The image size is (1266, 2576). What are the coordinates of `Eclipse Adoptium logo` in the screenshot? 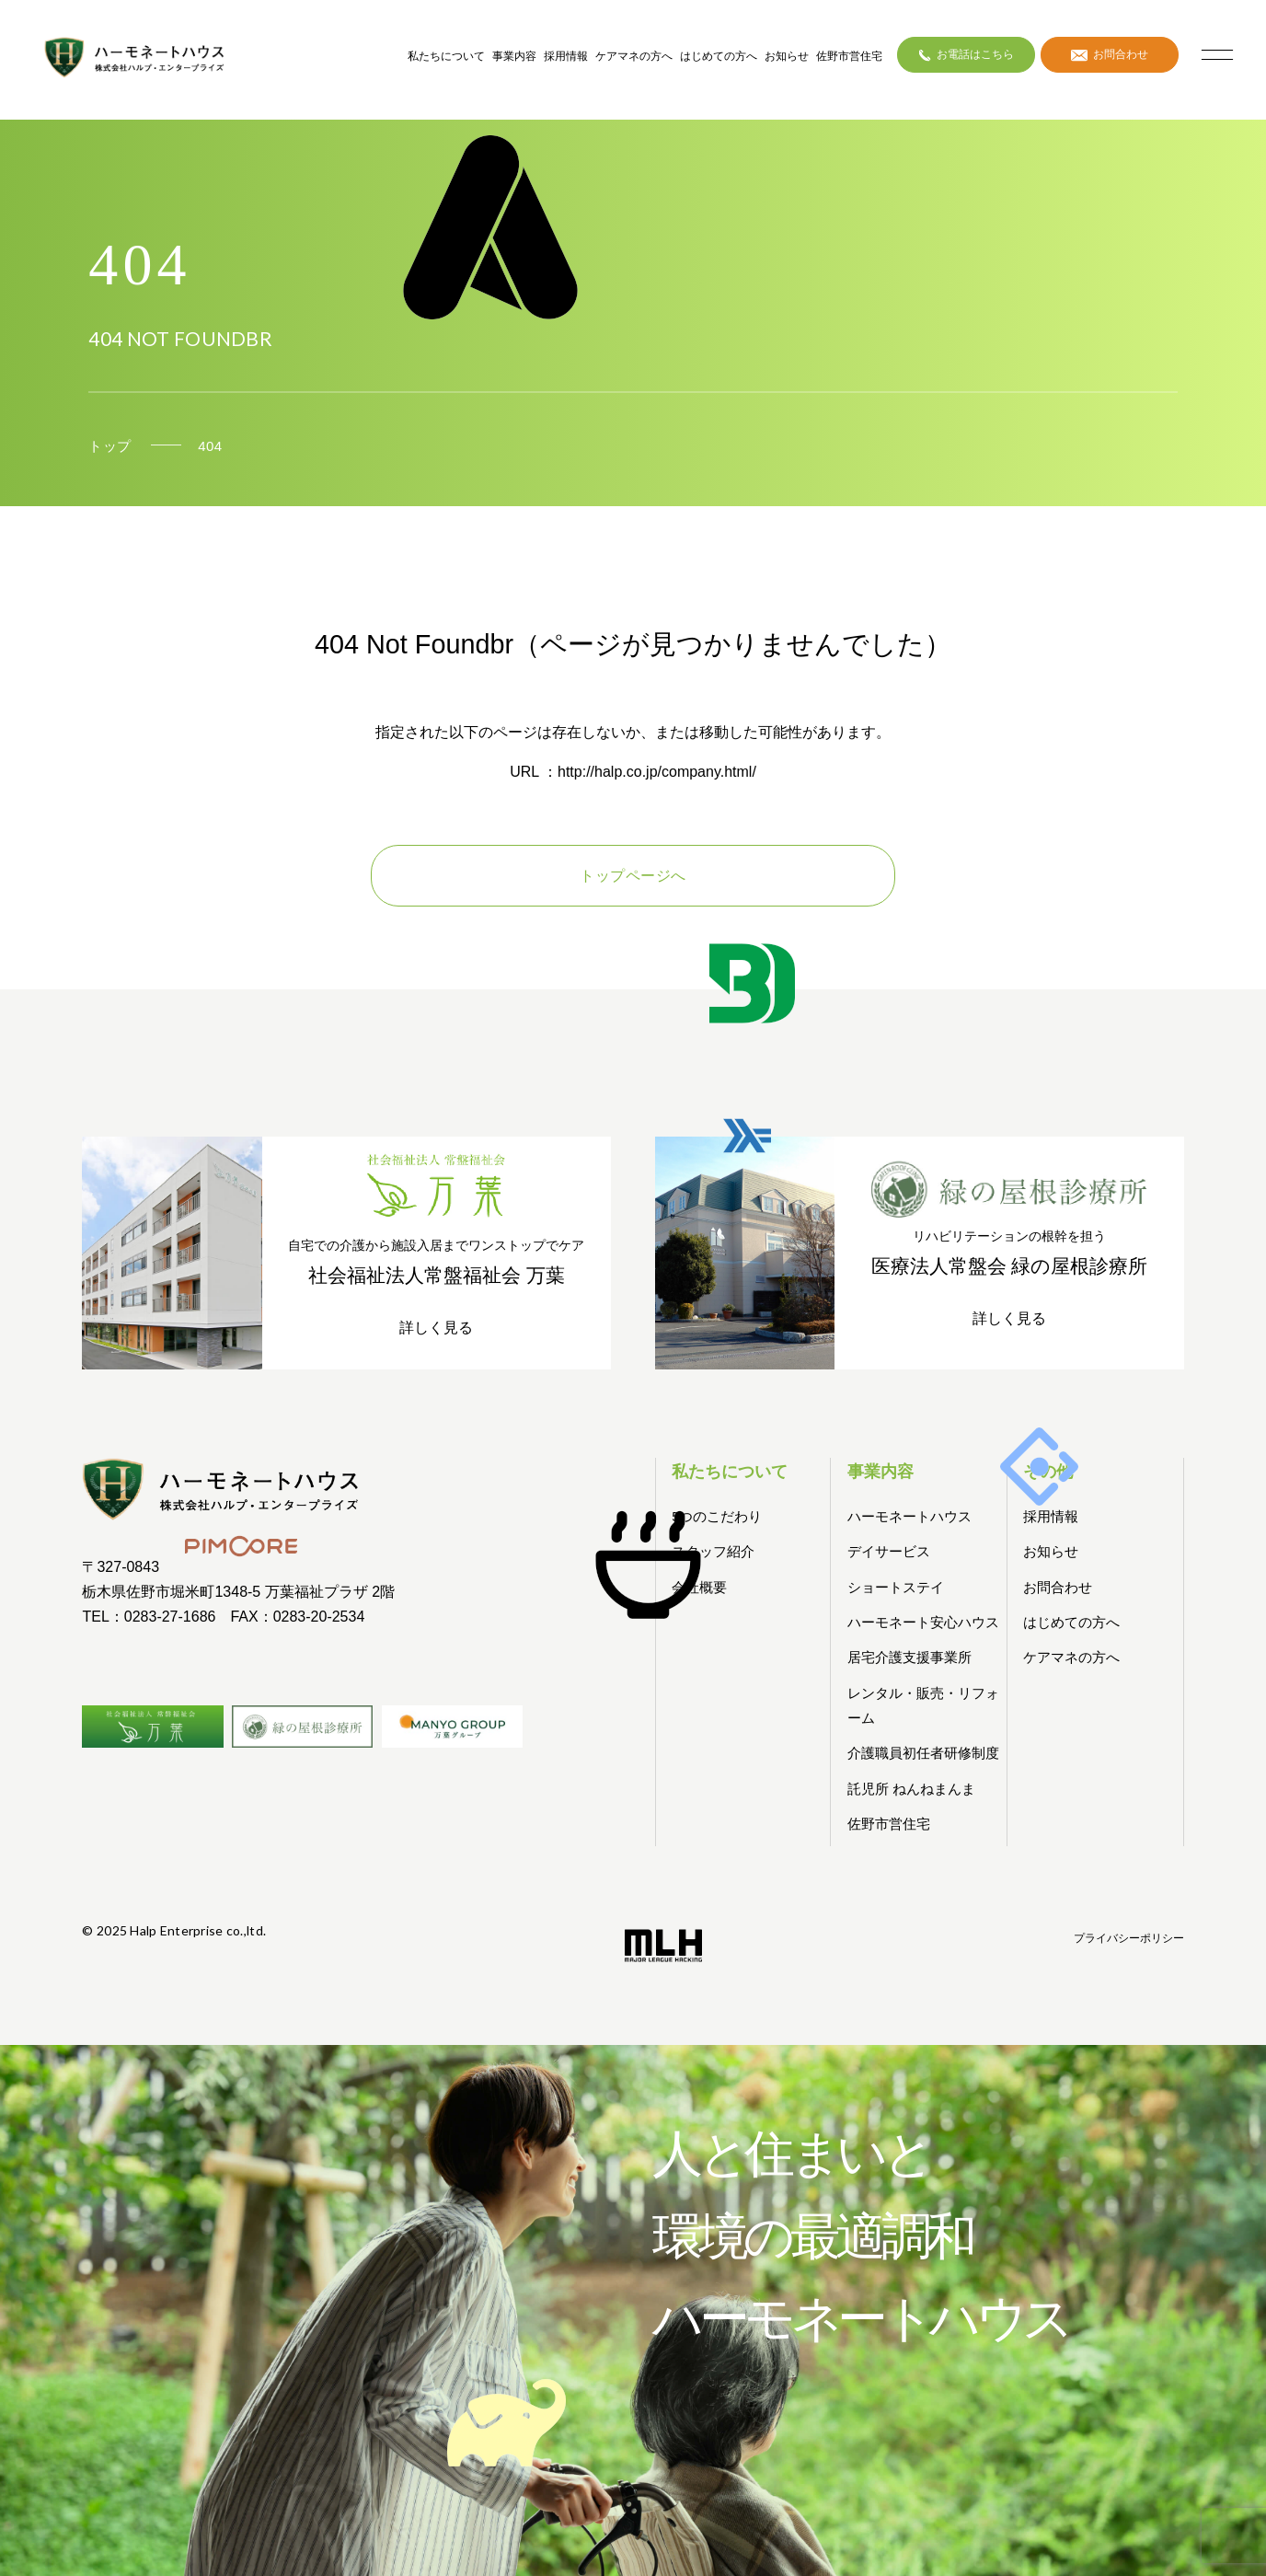 It's located at (490, 227).